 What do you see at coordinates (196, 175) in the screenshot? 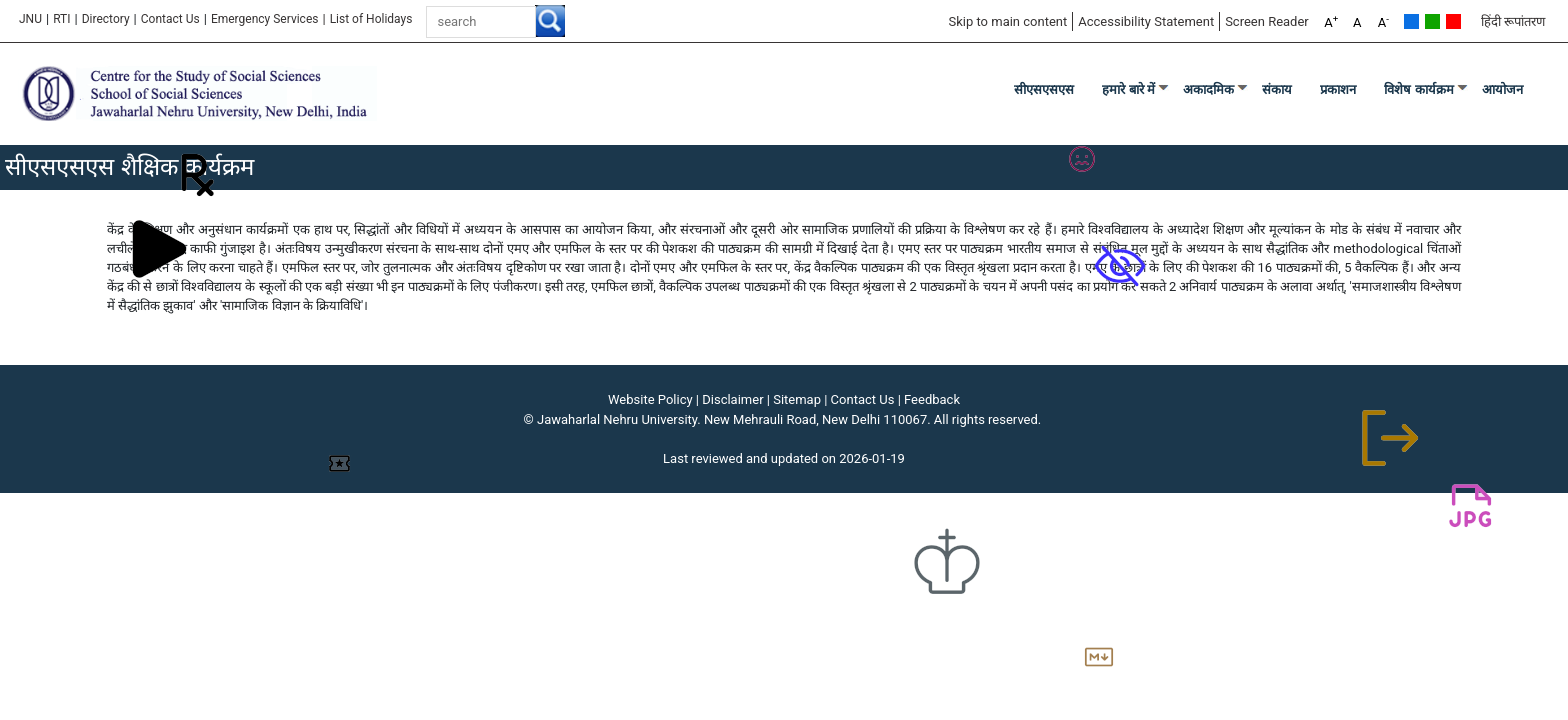
I see `view prescription details` at bounding box center [196, 175].